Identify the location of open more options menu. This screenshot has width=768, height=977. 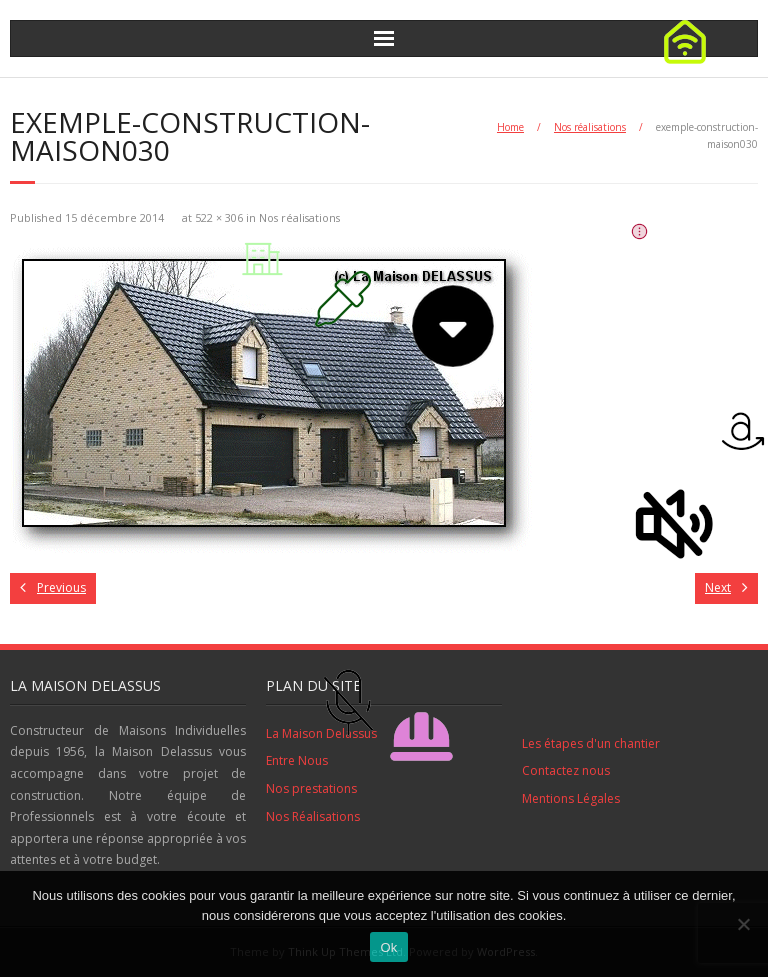
(639, 231).